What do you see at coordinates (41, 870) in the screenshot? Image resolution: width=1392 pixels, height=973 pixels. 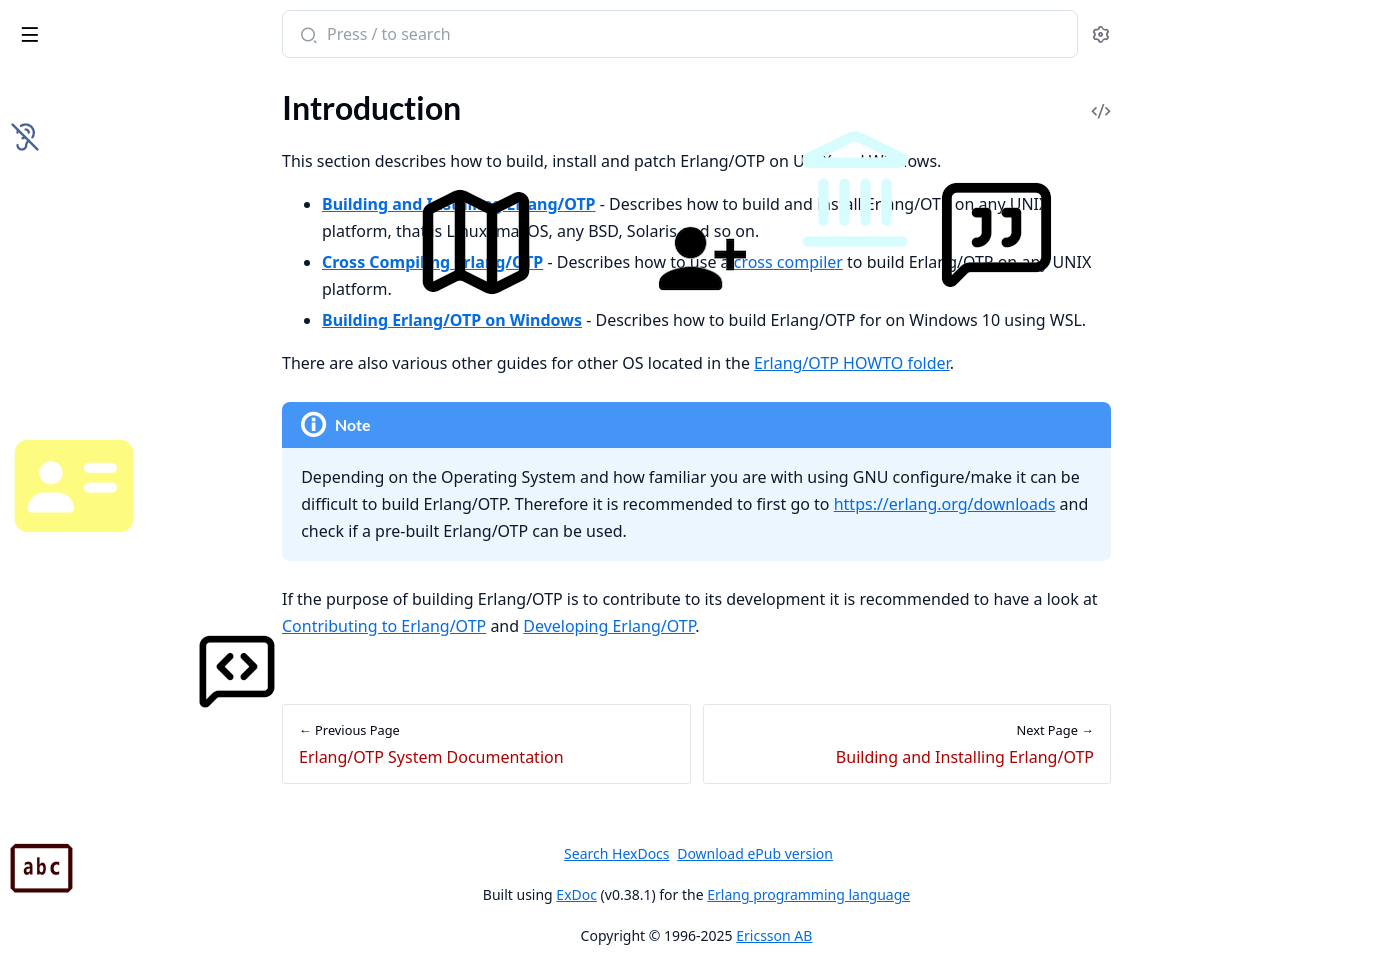 I see `indicates a string variable or text data type` at bounding box center [41, 870].